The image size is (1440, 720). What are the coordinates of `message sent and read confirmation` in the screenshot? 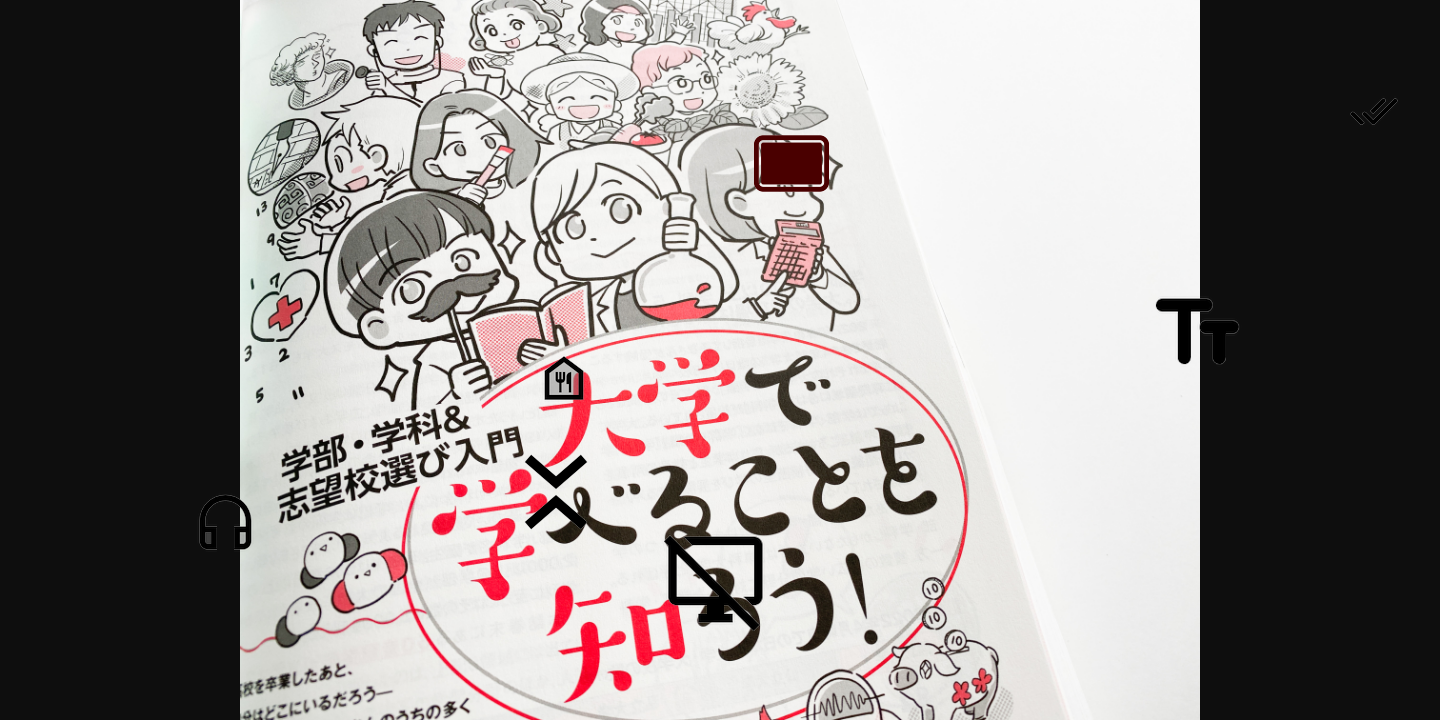 It's located at (1374, 111).